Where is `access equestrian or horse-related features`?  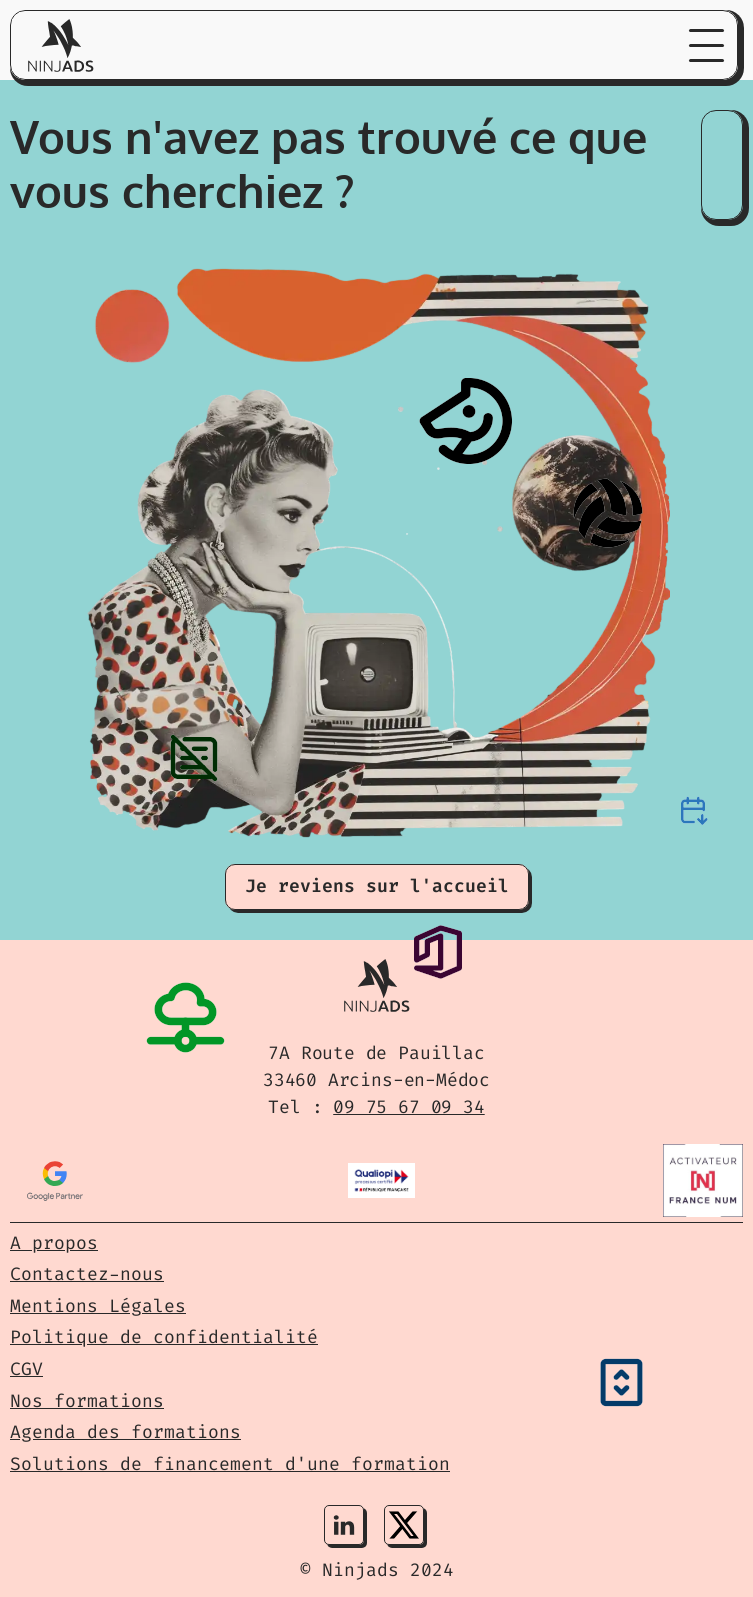 access equestrian or horse-related features is located at coordinates (469, 421).